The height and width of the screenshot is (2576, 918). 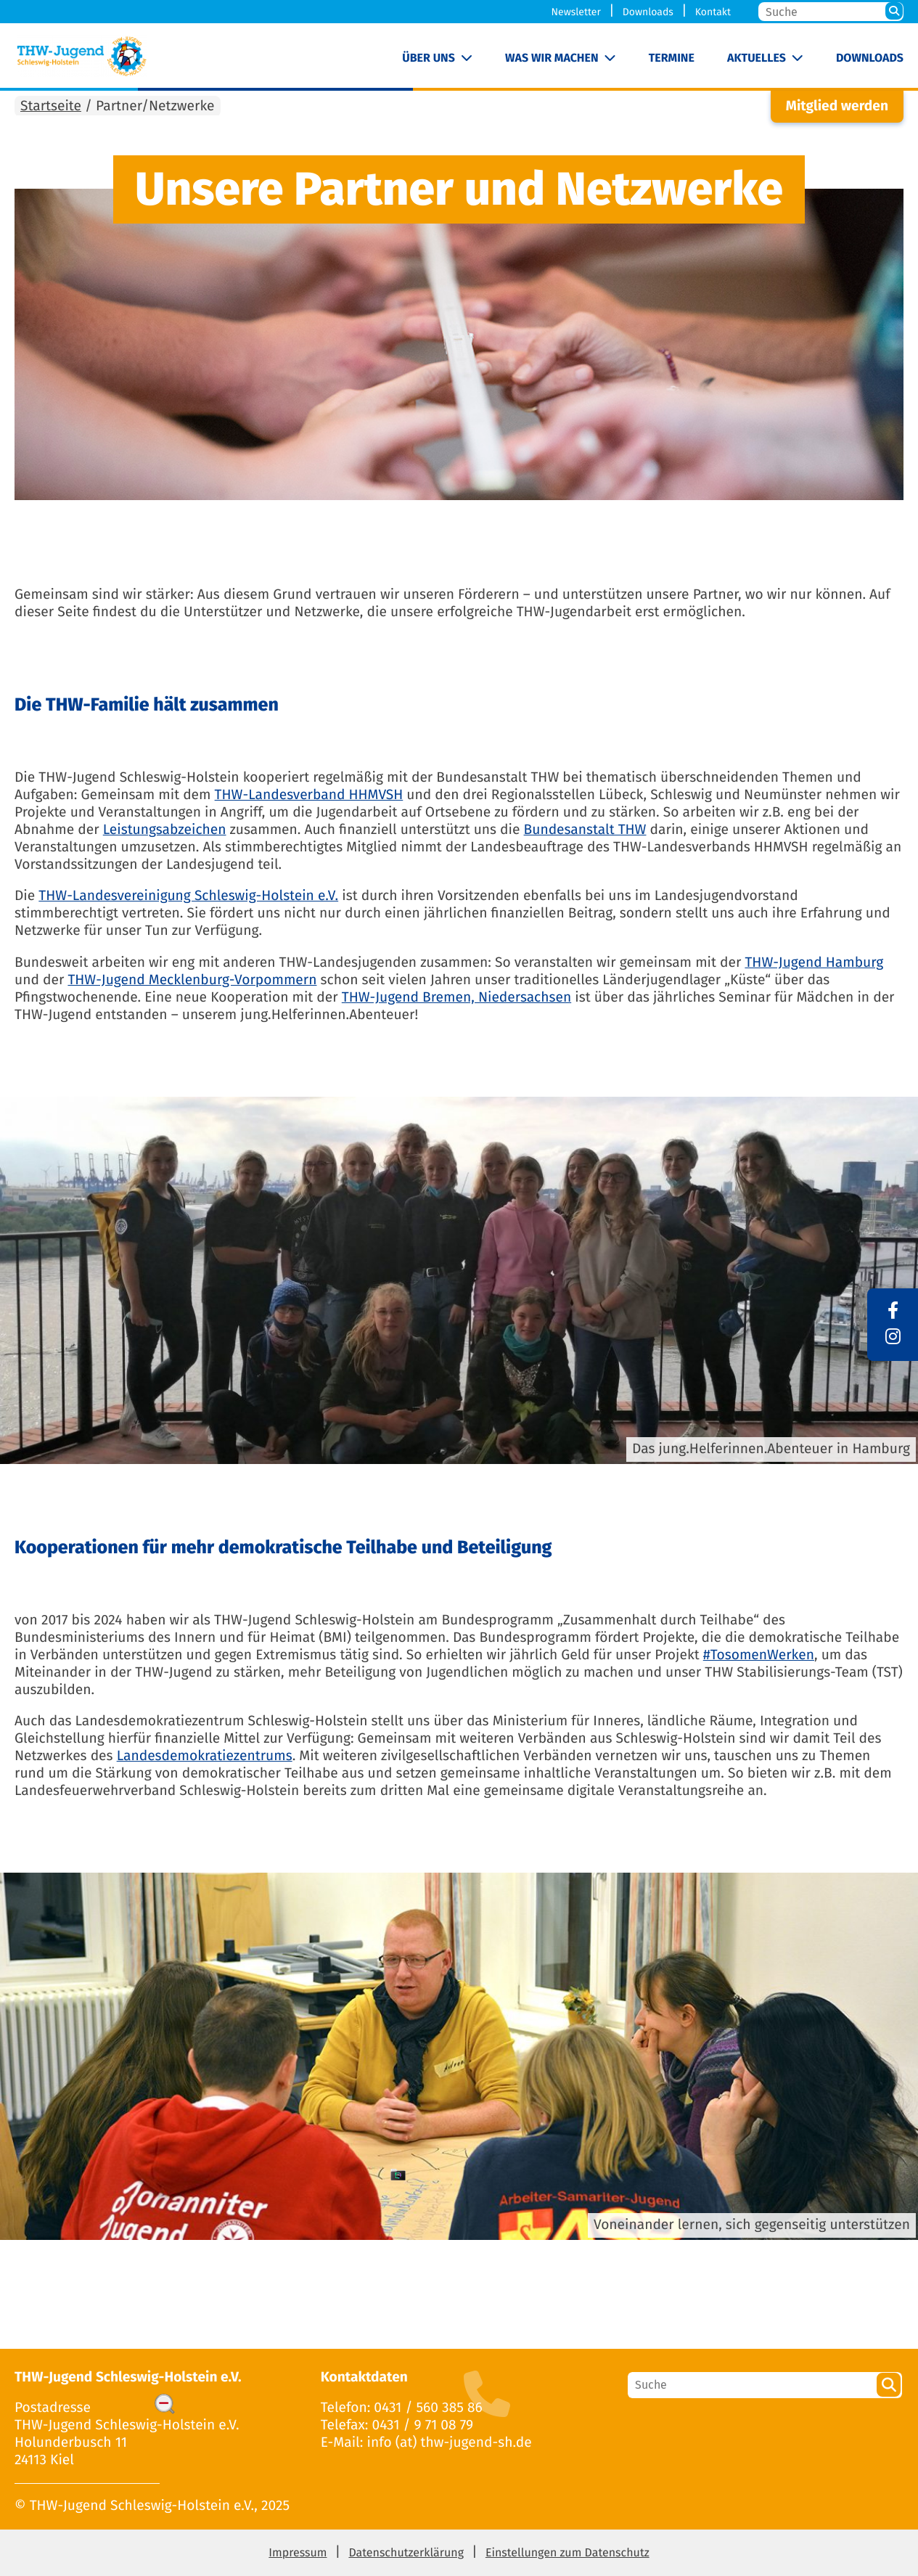 What do you see at coordinates (165, 2404) in the screenshot?
I see `zoom out to see more content` at bounding box center [165, 2404].